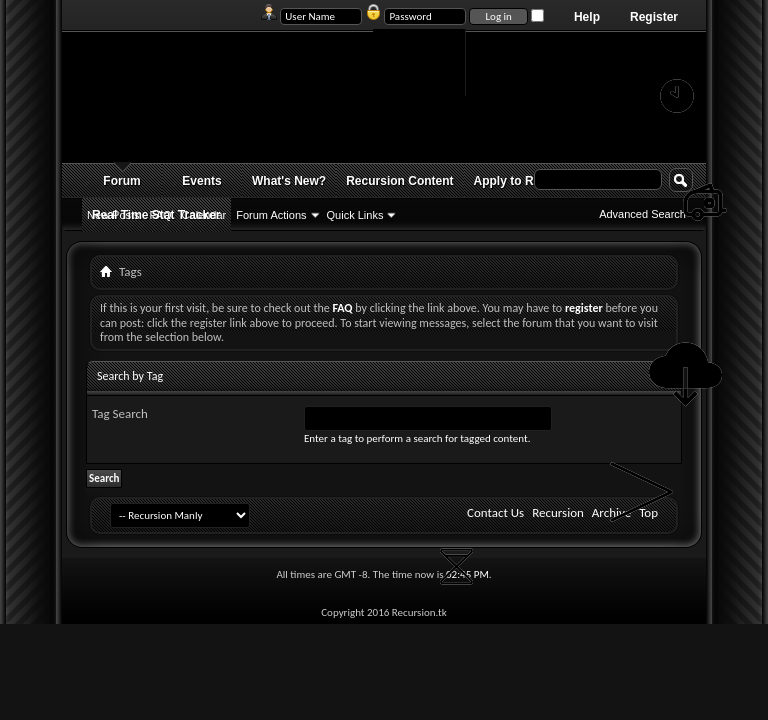  What do you see at coordinates (685, 374) in the screenshot?
I see `download file from cloud storage` at bounding box center [685, 374].